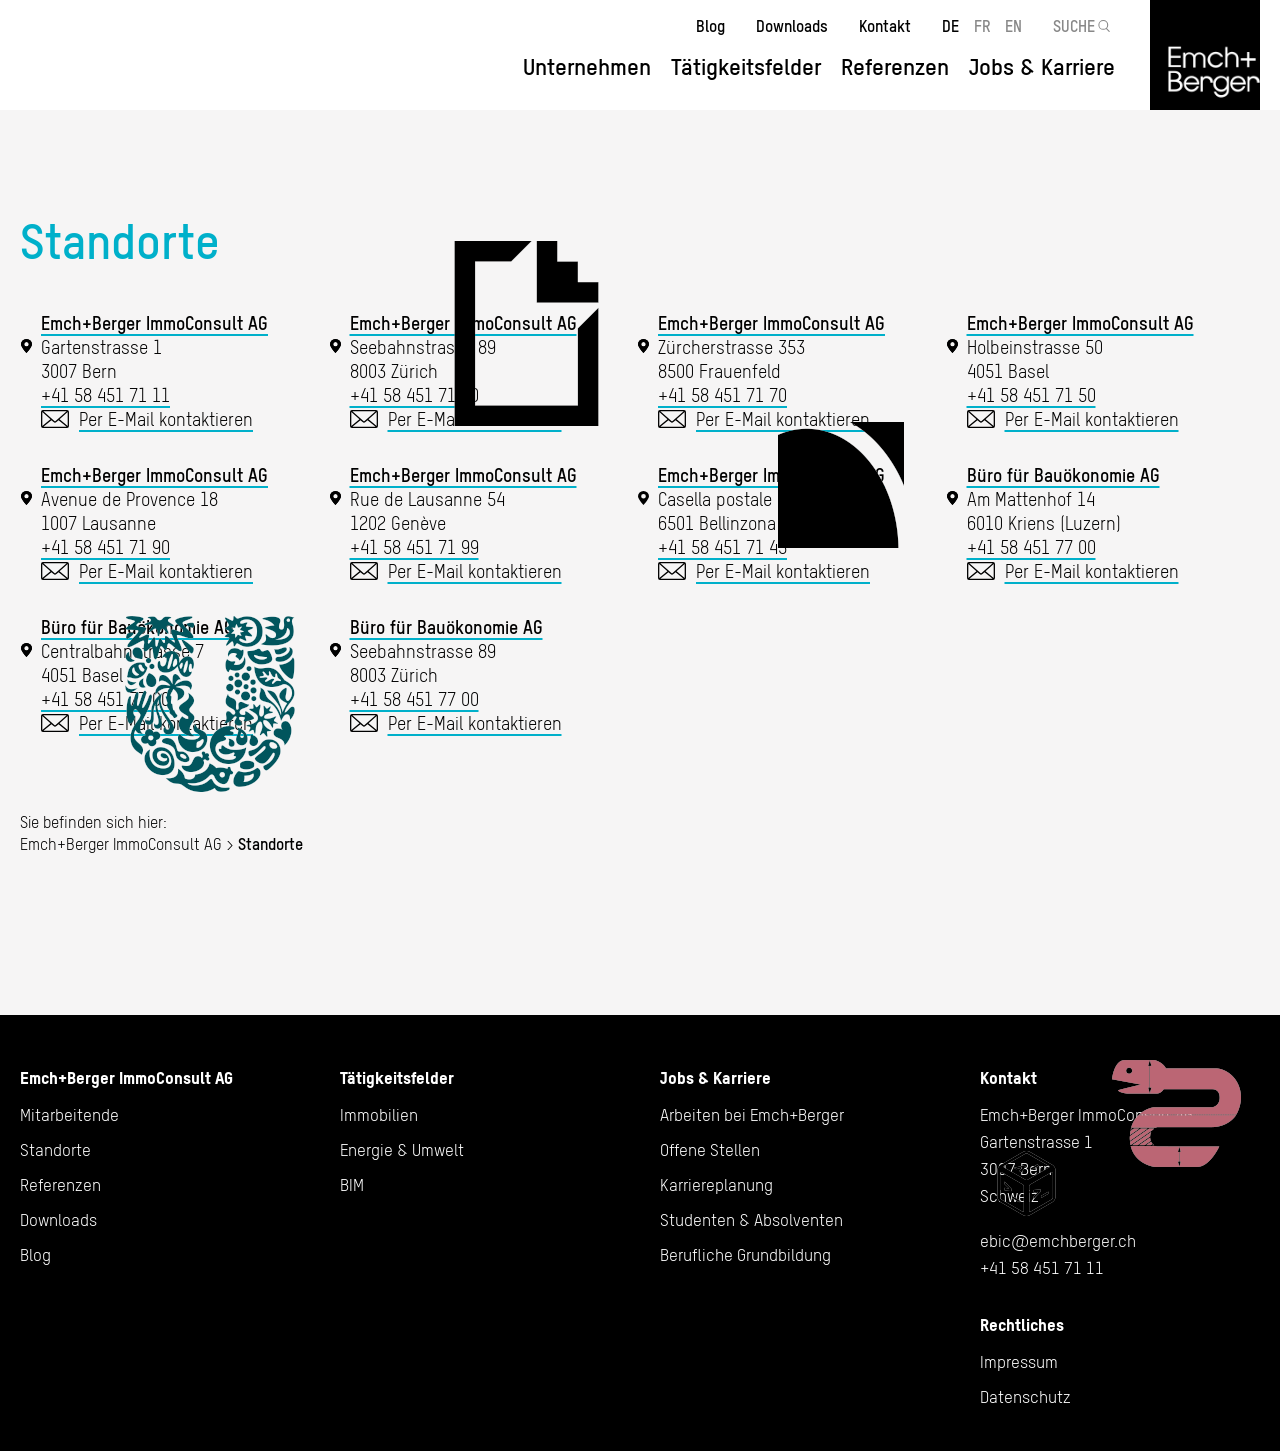  I want to click on unilever brand logo, so click(210, 704).